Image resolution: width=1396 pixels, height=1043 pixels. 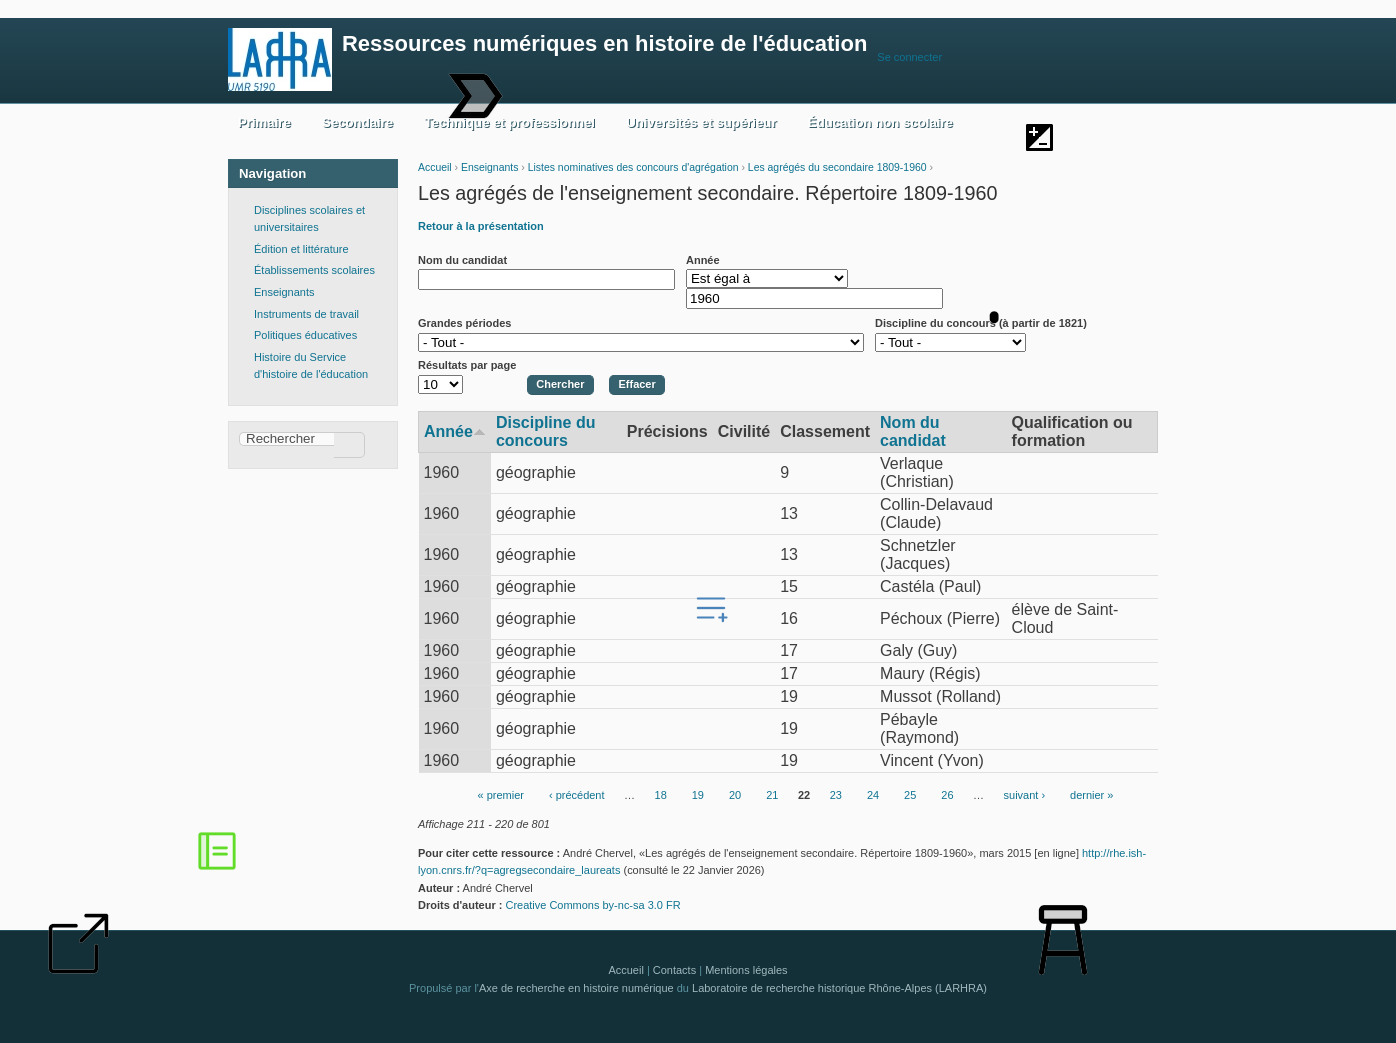 I want to click on open link in a new window or tab, so click(x=78, y=943).